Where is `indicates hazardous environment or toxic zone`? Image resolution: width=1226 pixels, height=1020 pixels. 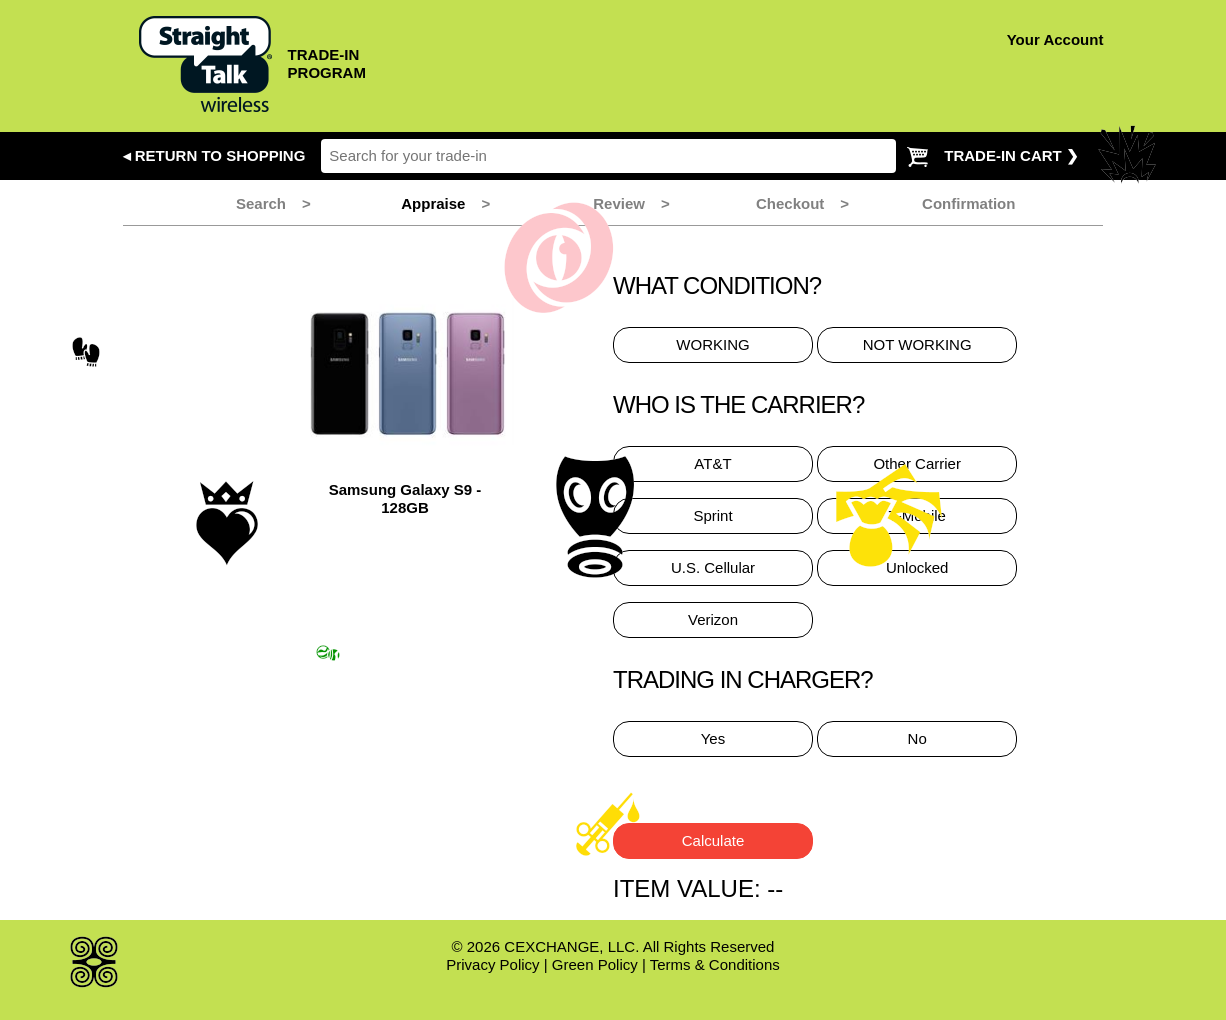 indicates hazardous environment or toxic zone is located at coordinates (596, 516).